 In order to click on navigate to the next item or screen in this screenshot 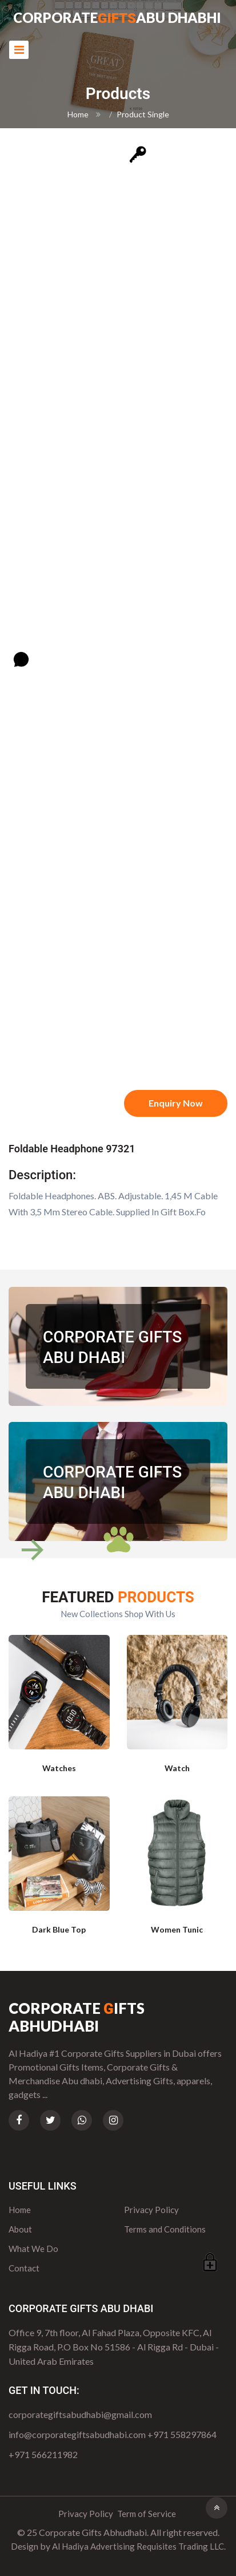, I will do `click(32, 1550)`.